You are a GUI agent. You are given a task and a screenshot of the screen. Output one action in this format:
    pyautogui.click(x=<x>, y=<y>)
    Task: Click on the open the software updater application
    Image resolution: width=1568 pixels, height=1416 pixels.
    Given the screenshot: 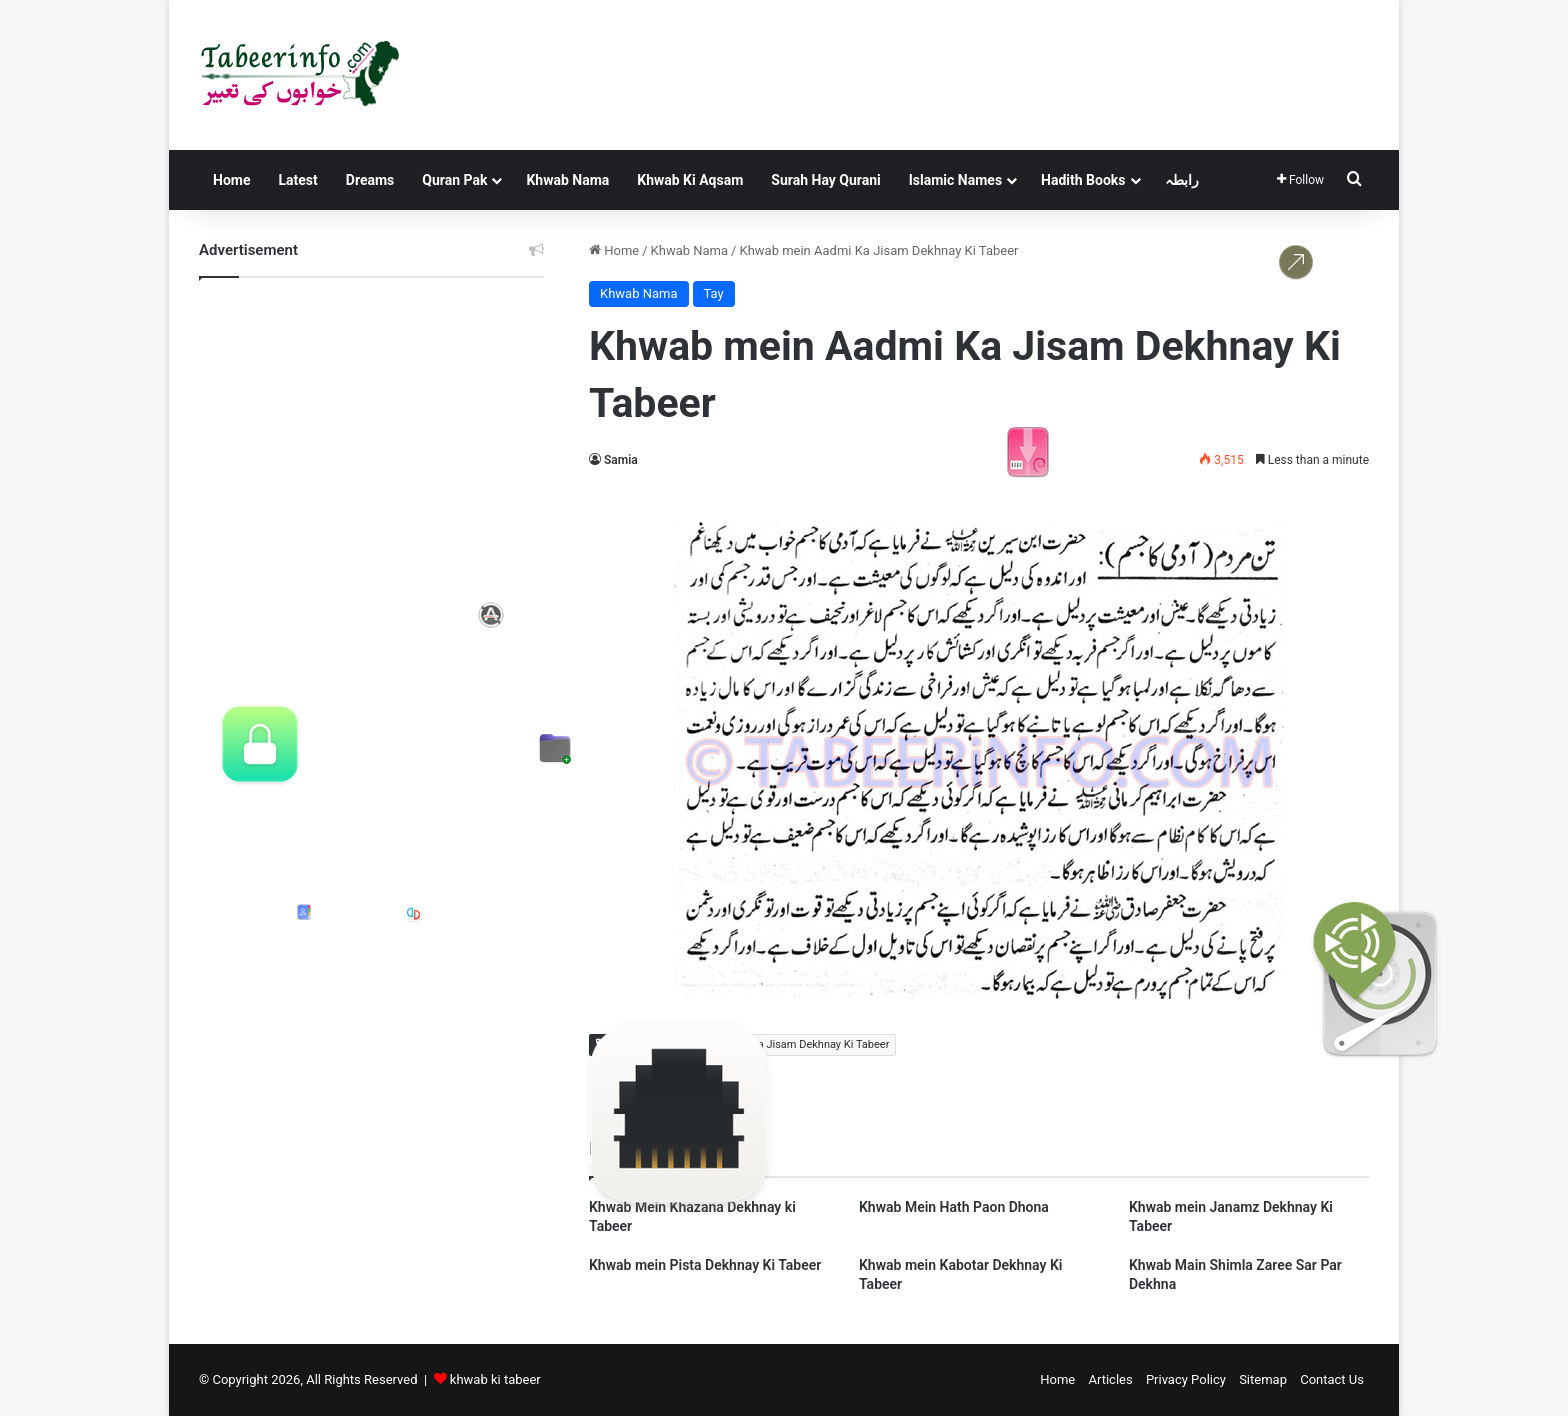 What is the action you would take?
    pyautogui.click(x=491, y=615)
    